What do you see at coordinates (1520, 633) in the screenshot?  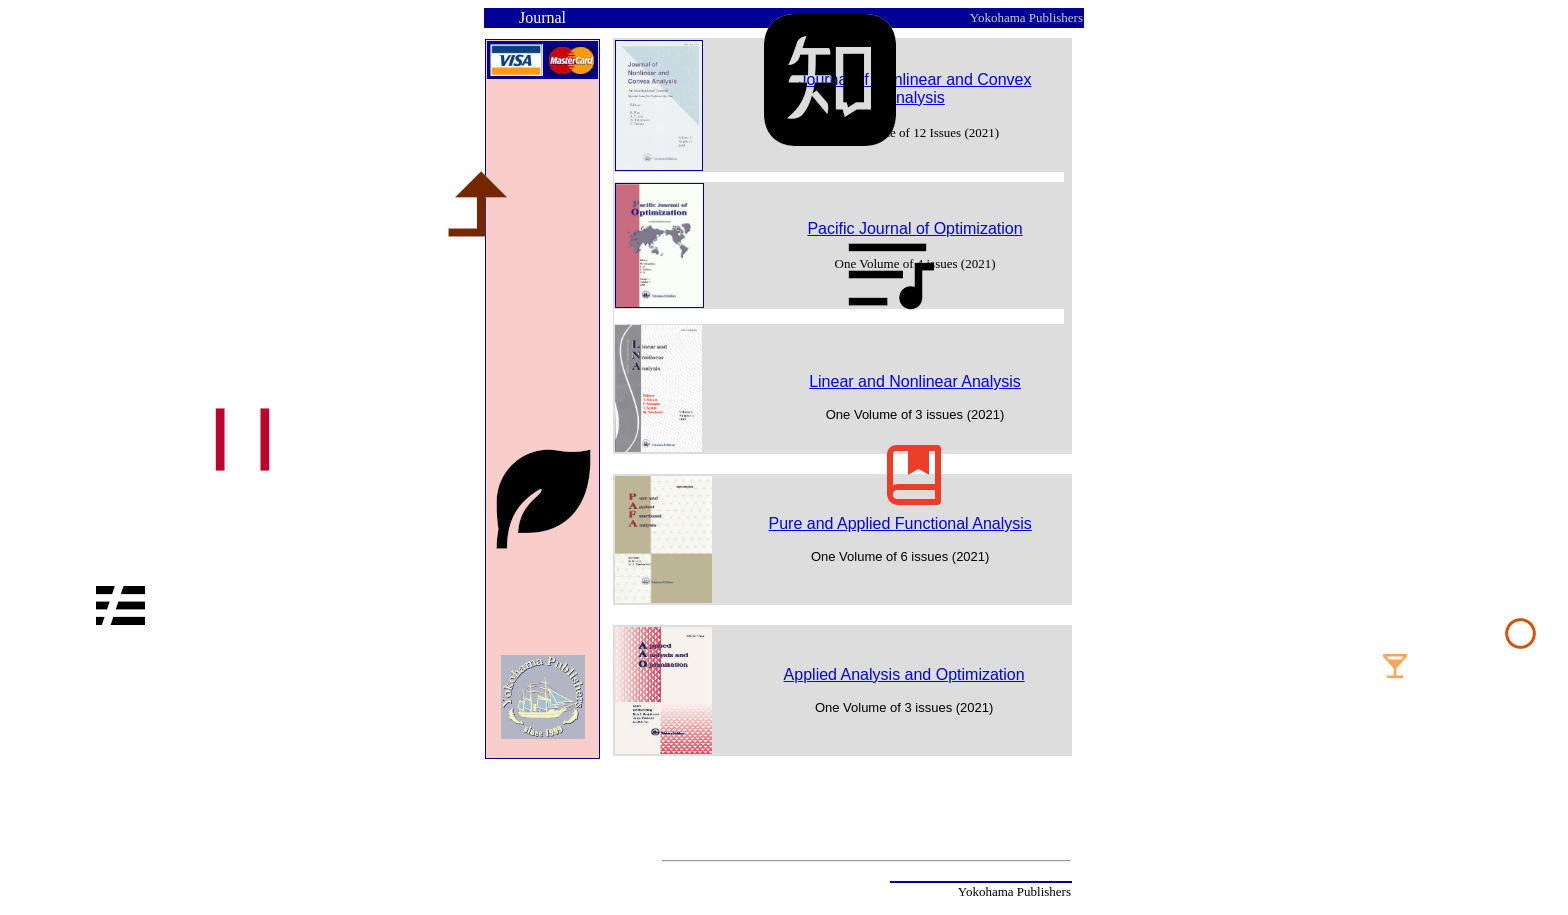 I see `unselected checkbox or radio button option` at bounding box center [1520, 633].